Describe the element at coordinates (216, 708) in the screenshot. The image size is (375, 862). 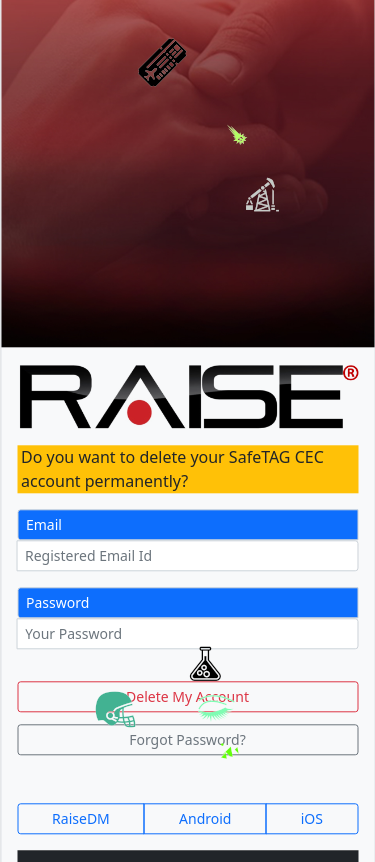
I see `access beauty or makeup settings` at that location.